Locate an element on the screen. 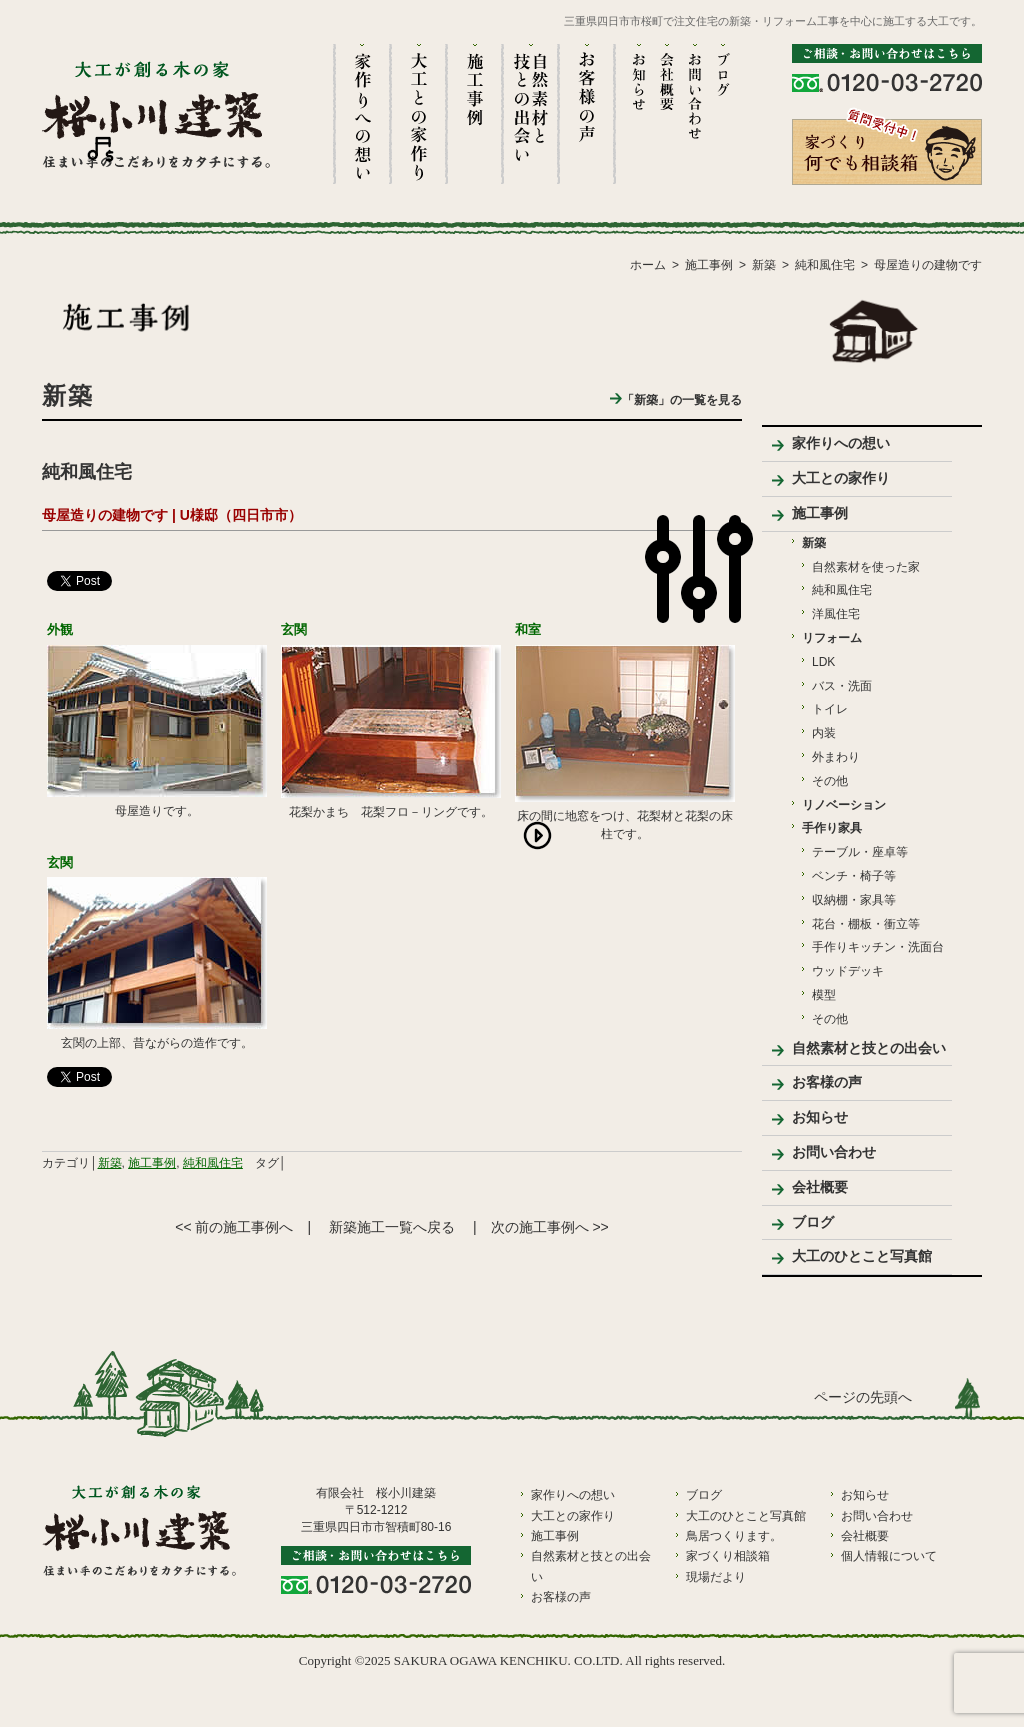 The width and height of the screenshot is (1024, 1727). play media or start video is located at coordinates (537, 835).